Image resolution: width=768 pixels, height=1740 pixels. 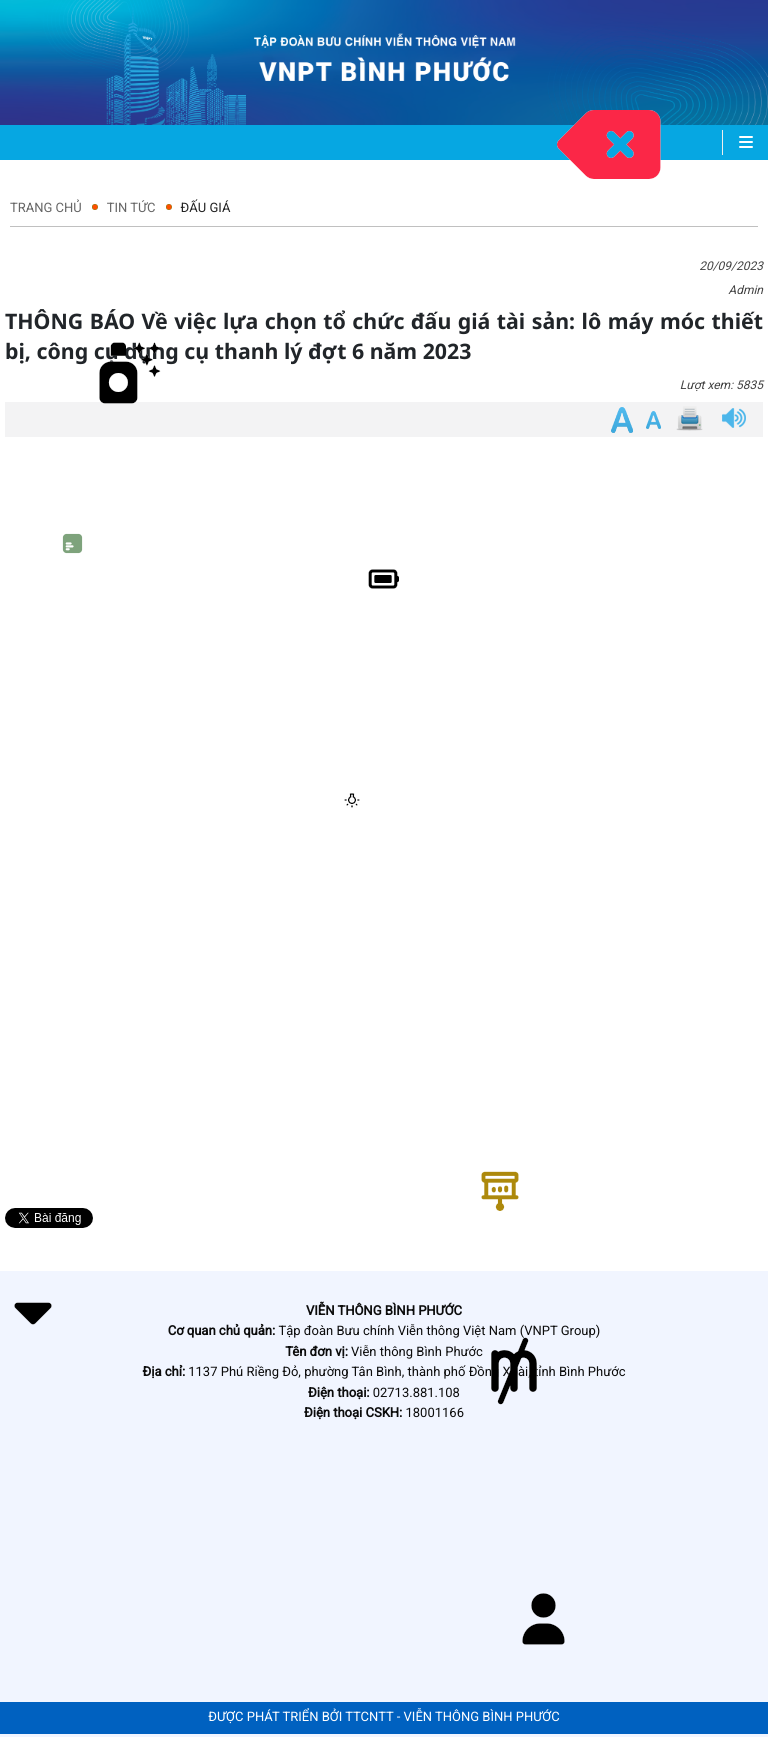 I want to click on align content to bottom-left of container, so click(x=72, y=543).